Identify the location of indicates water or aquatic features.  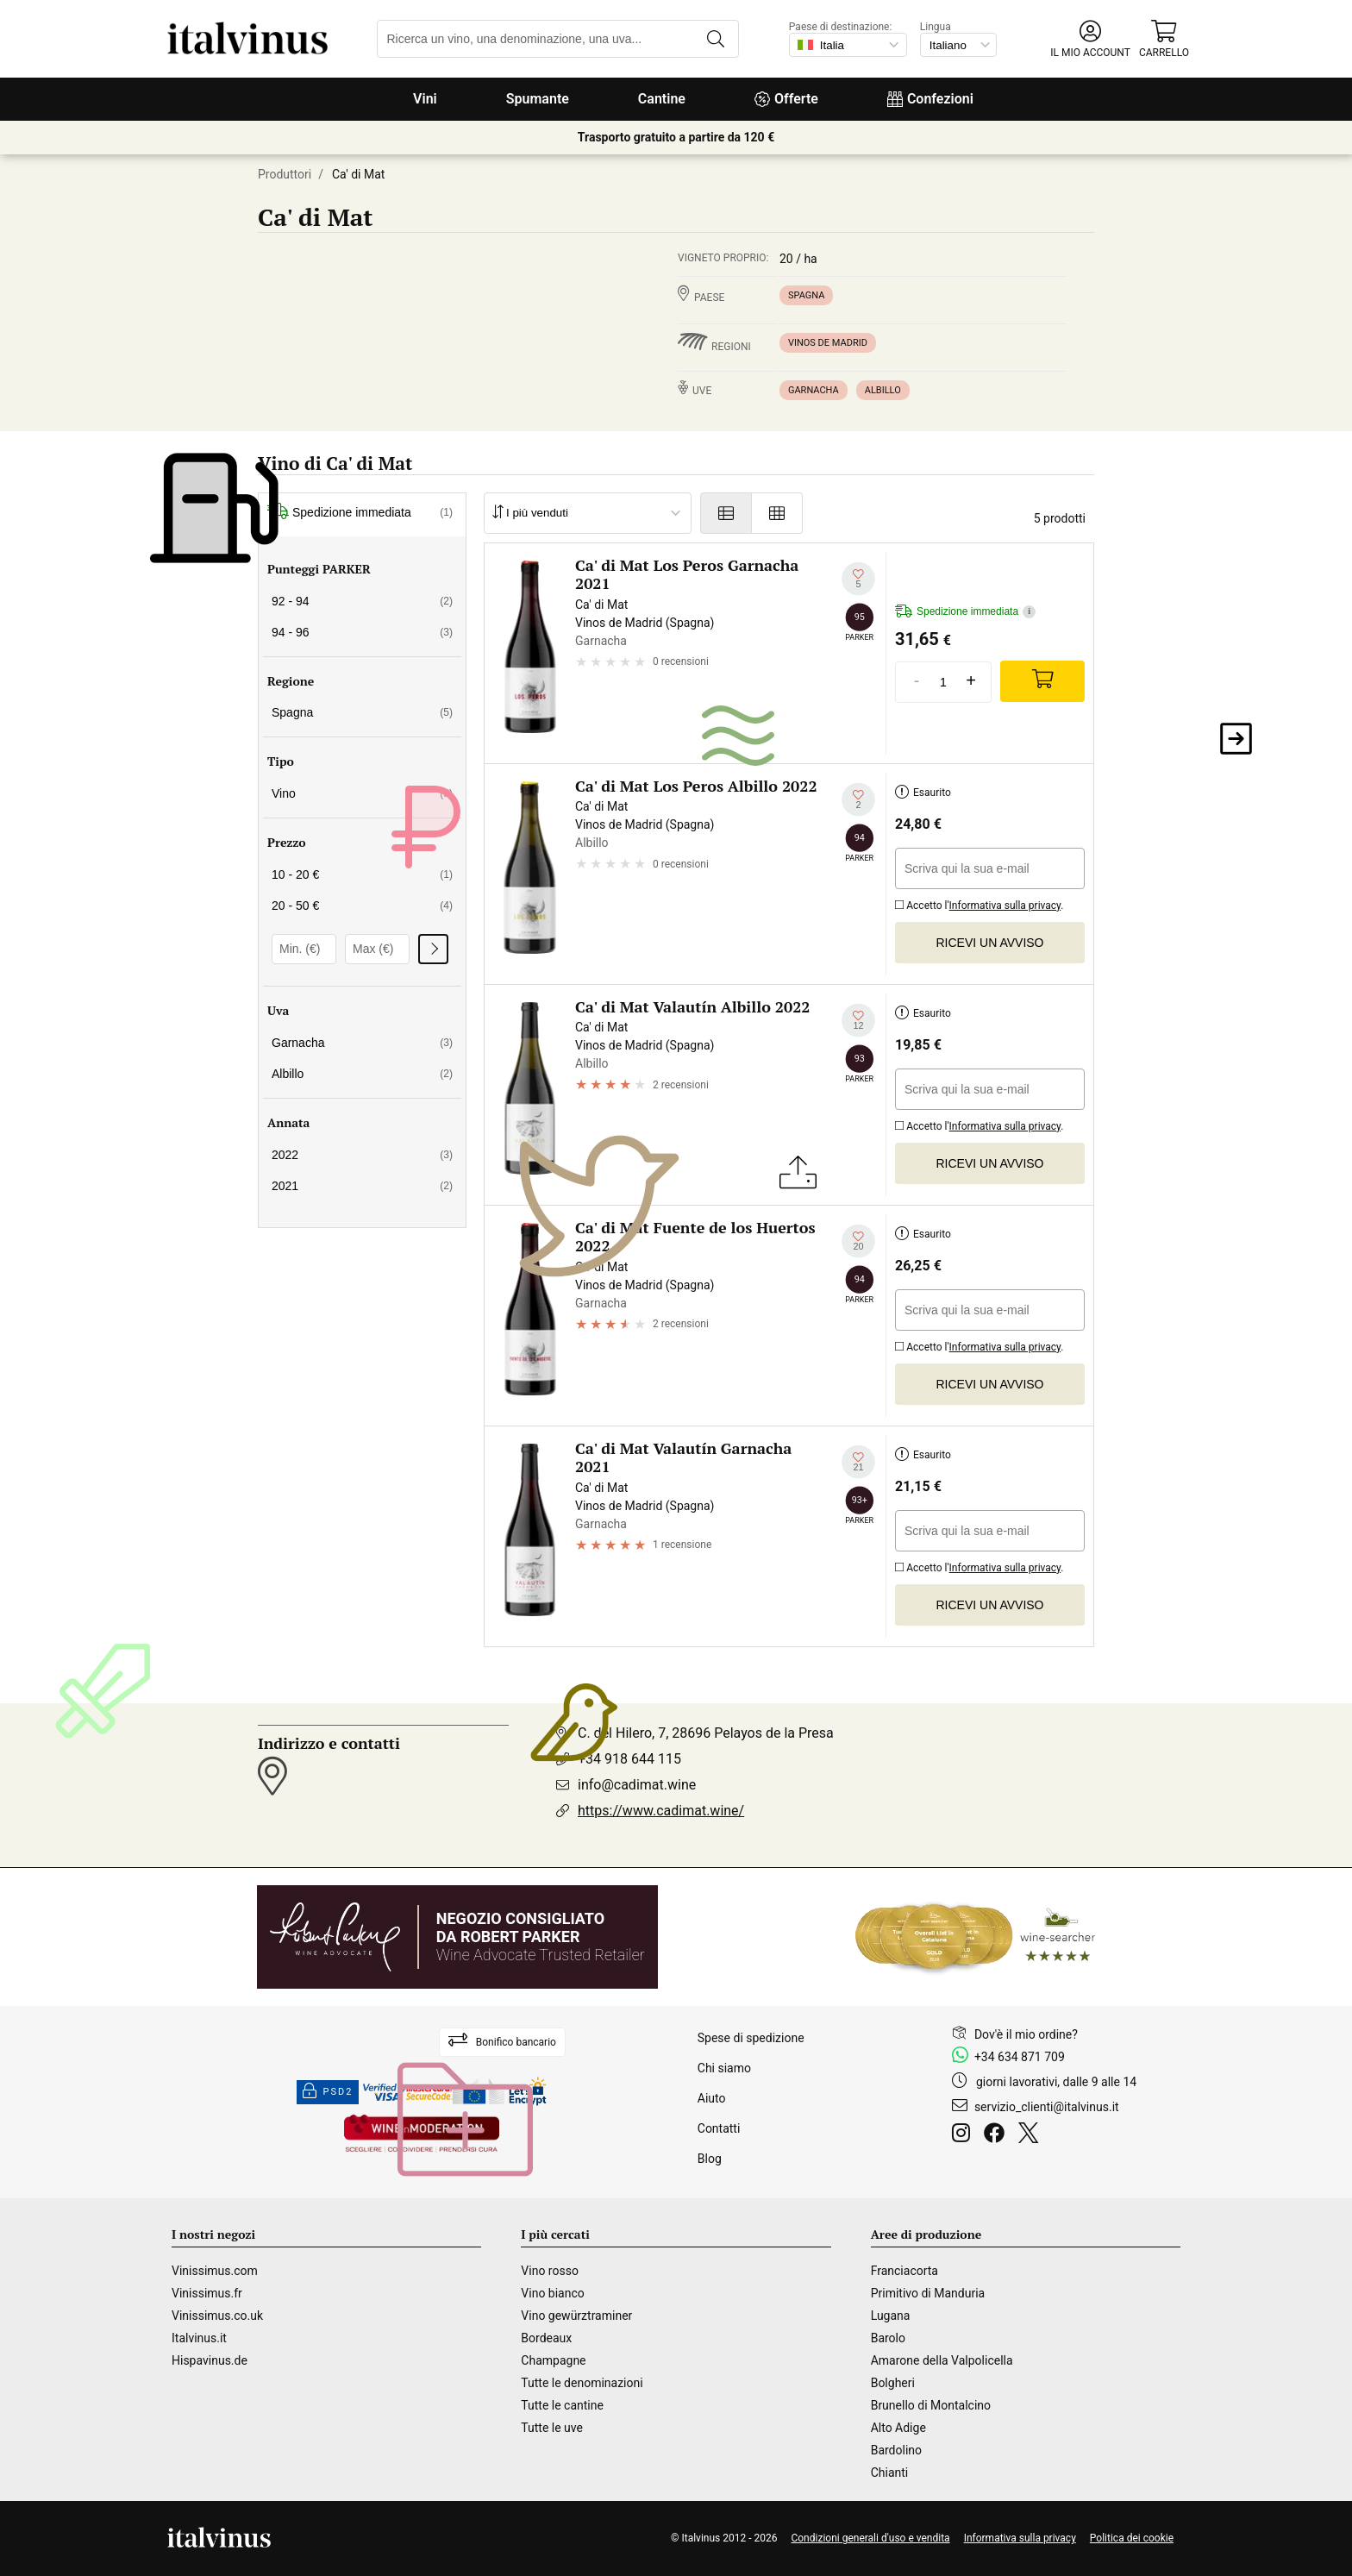
(738, 736).